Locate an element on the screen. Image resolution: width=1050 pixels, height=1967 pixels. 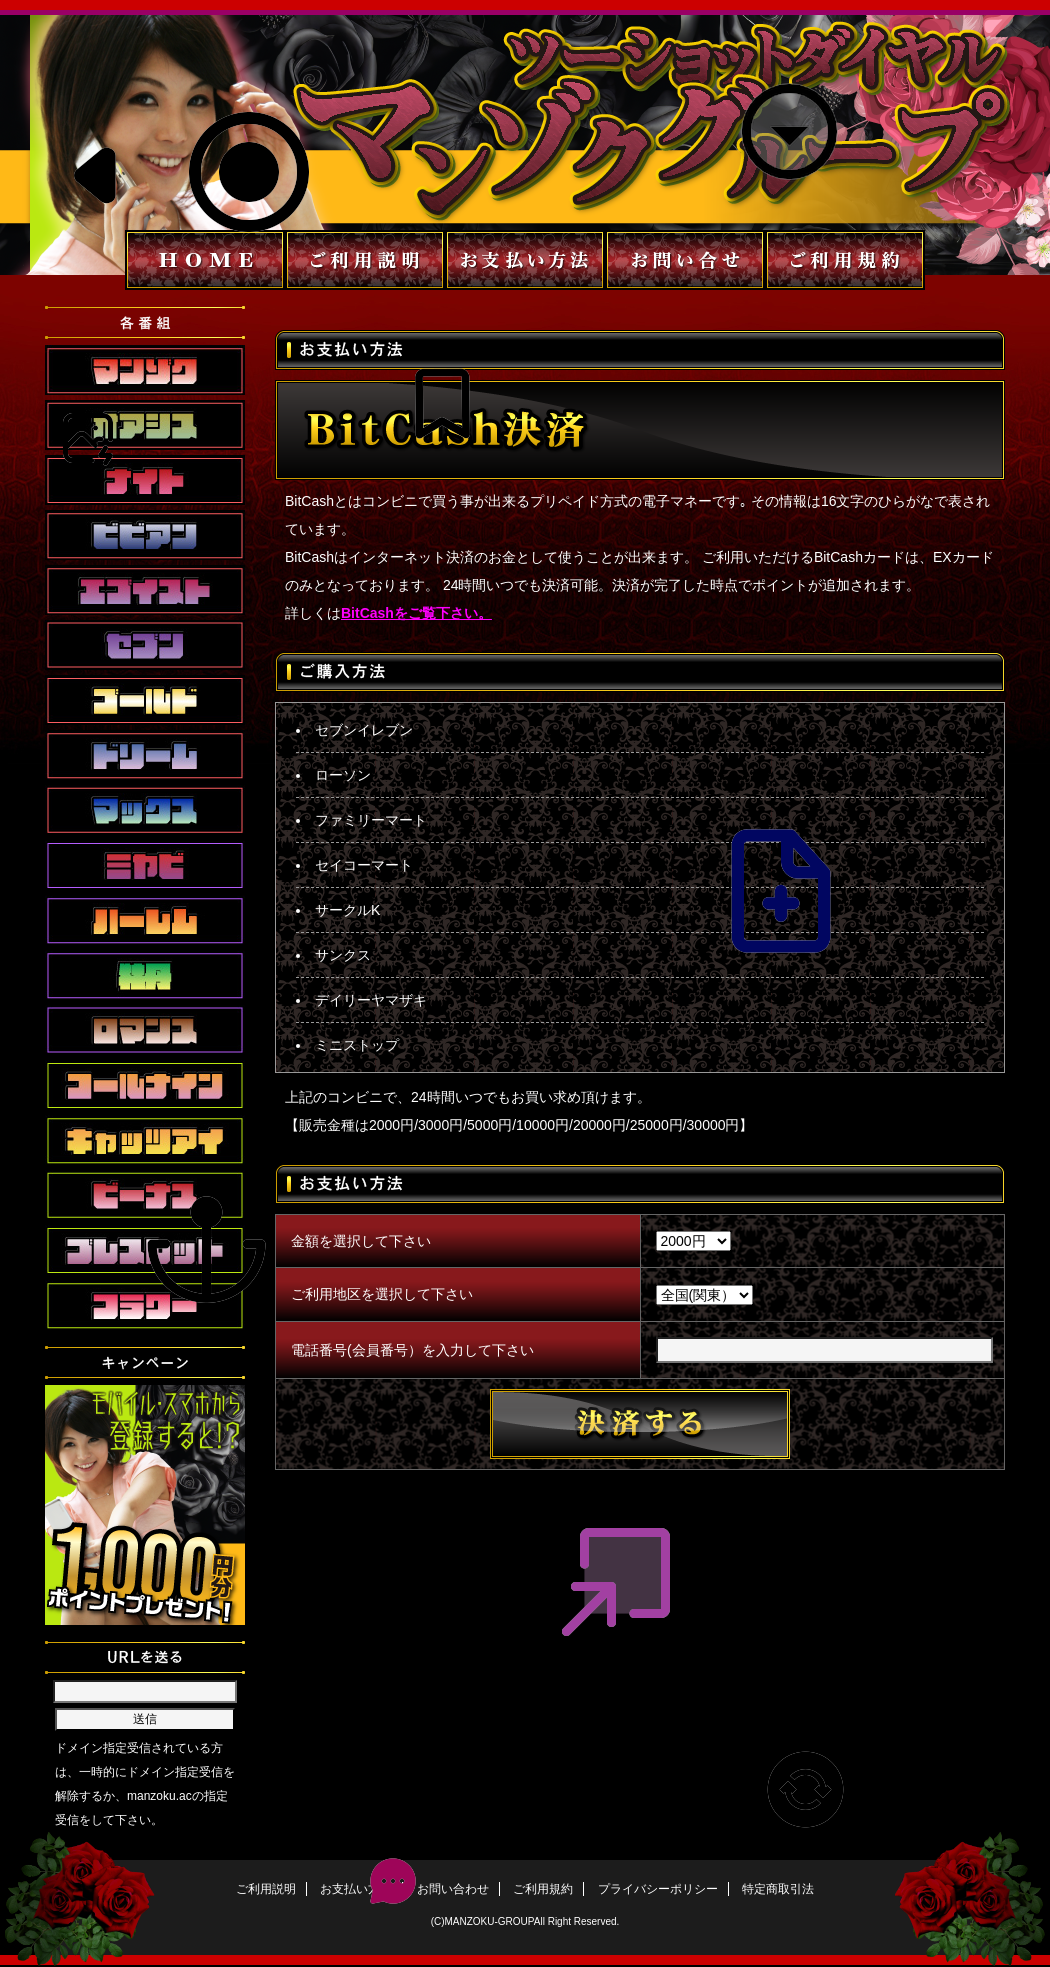
open messaging or chat is located at coordinates (393, 1881).